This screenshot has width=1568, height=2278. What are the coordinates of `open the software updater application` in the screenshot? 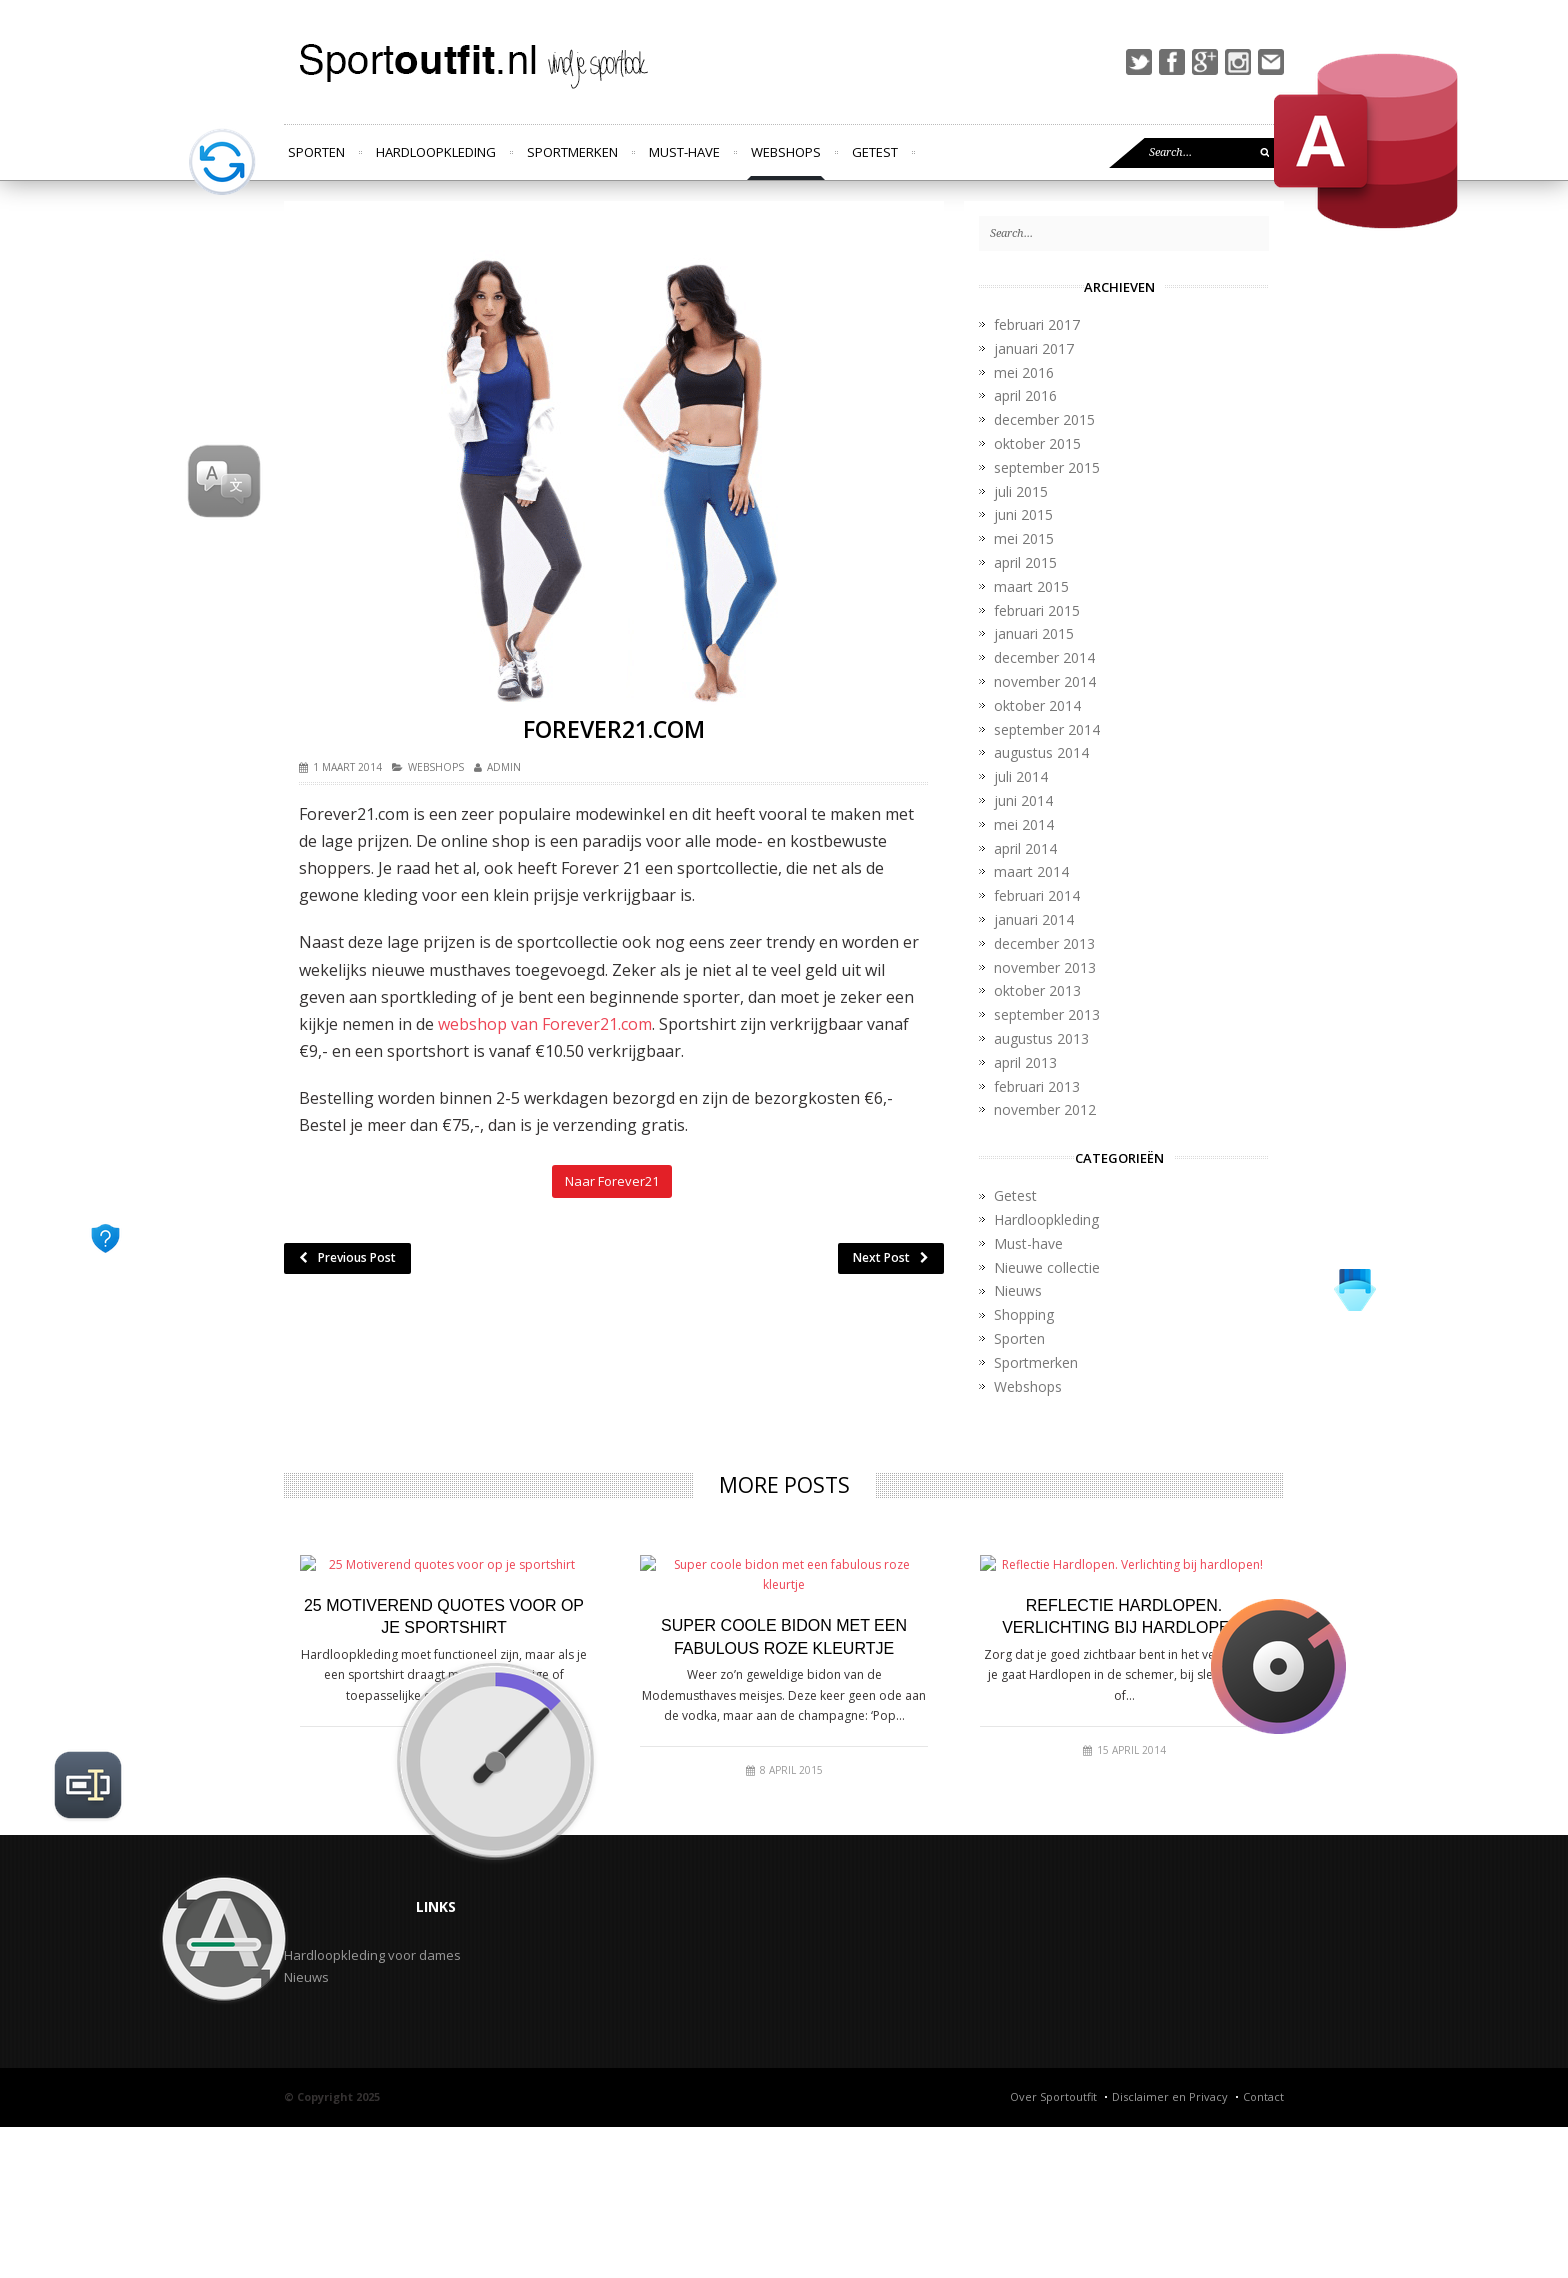 It's located at (224, 1939).